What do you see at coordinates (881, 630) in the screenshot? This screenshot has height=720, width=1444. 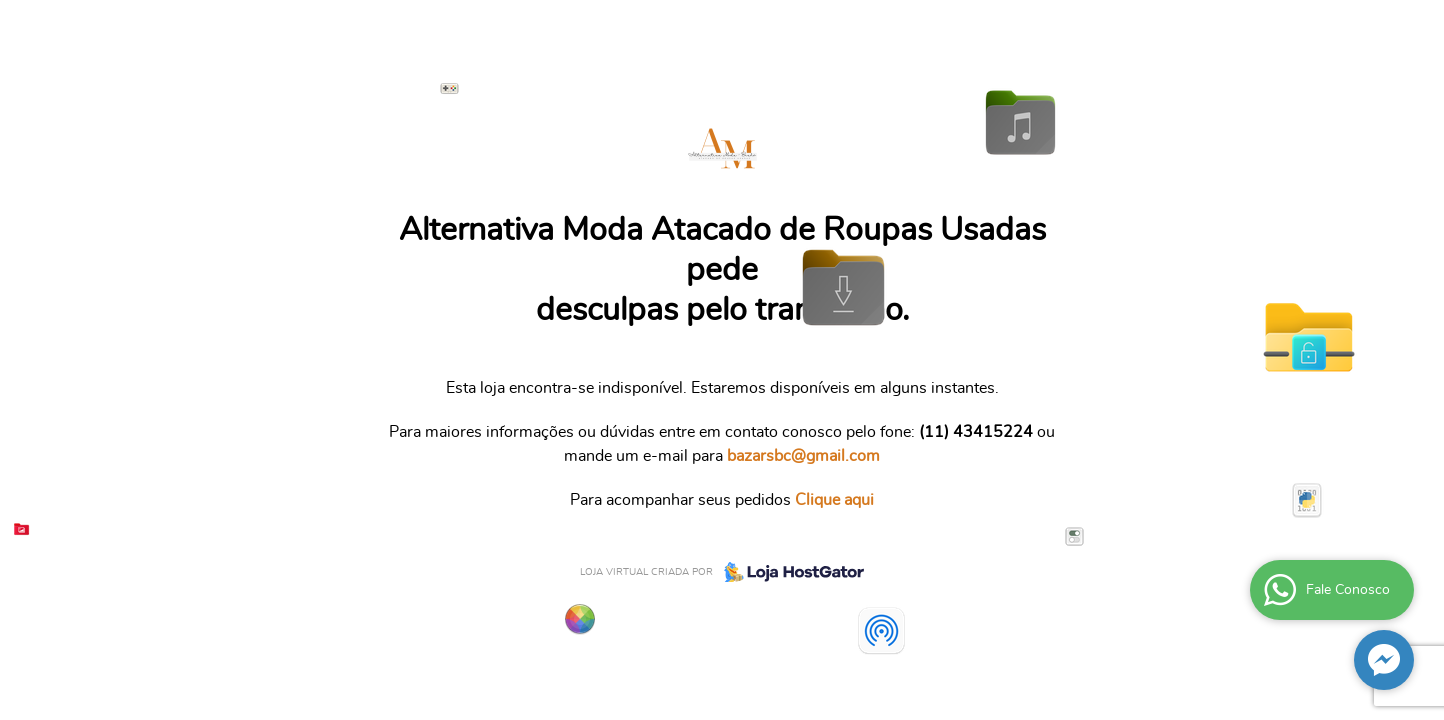 I see `open AirDrop to share files wirelessly` at bounding box center [881, 630].